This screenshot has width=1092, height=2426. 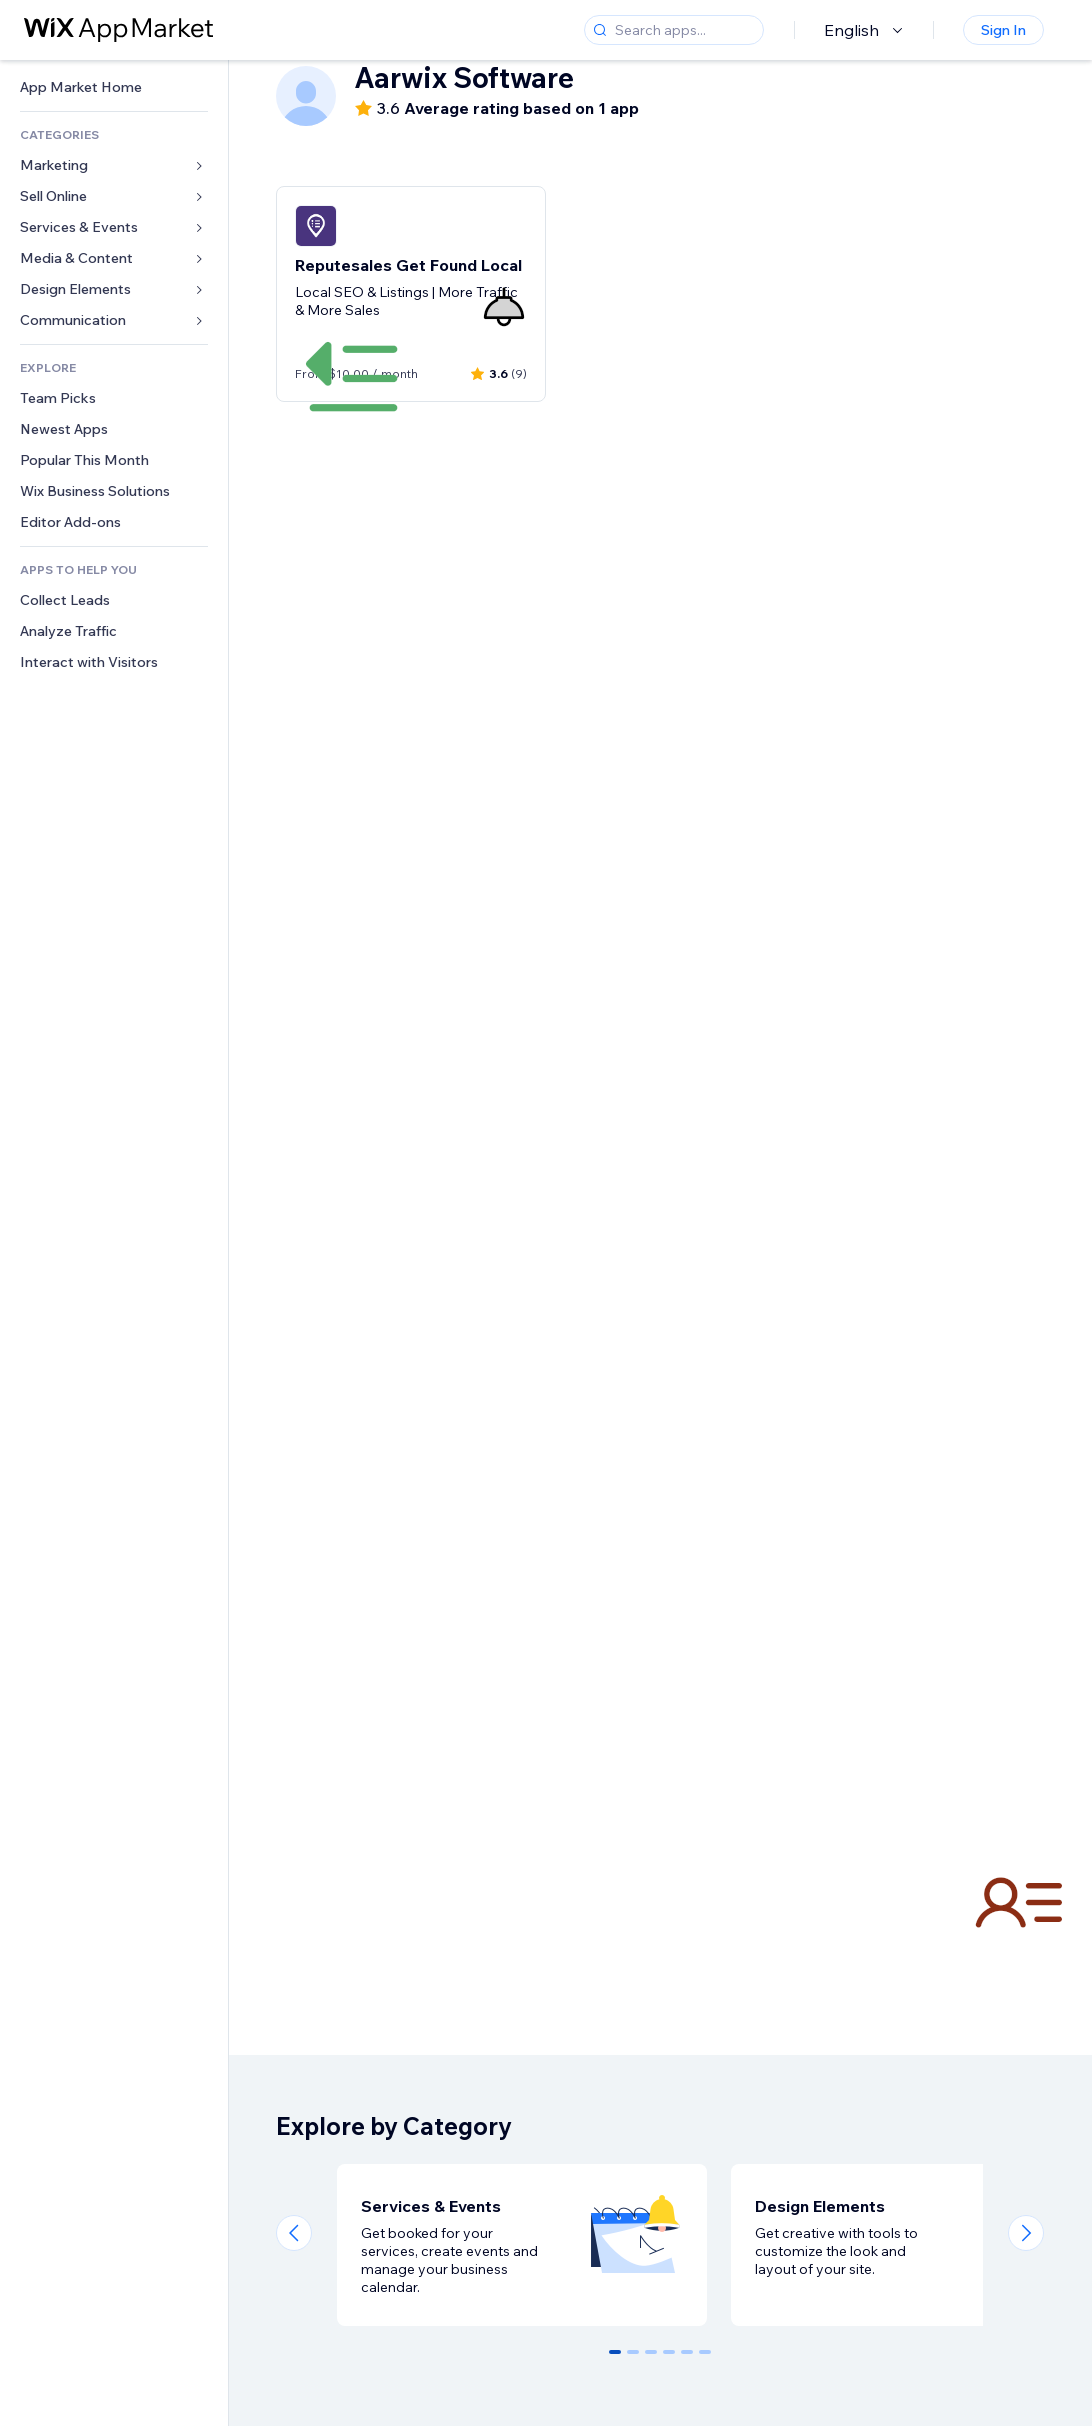 What do you see at coordinates (1017, 1902) in the screenshot?
I see `view user directory or contact list` at bounding box center [1017, 1902].